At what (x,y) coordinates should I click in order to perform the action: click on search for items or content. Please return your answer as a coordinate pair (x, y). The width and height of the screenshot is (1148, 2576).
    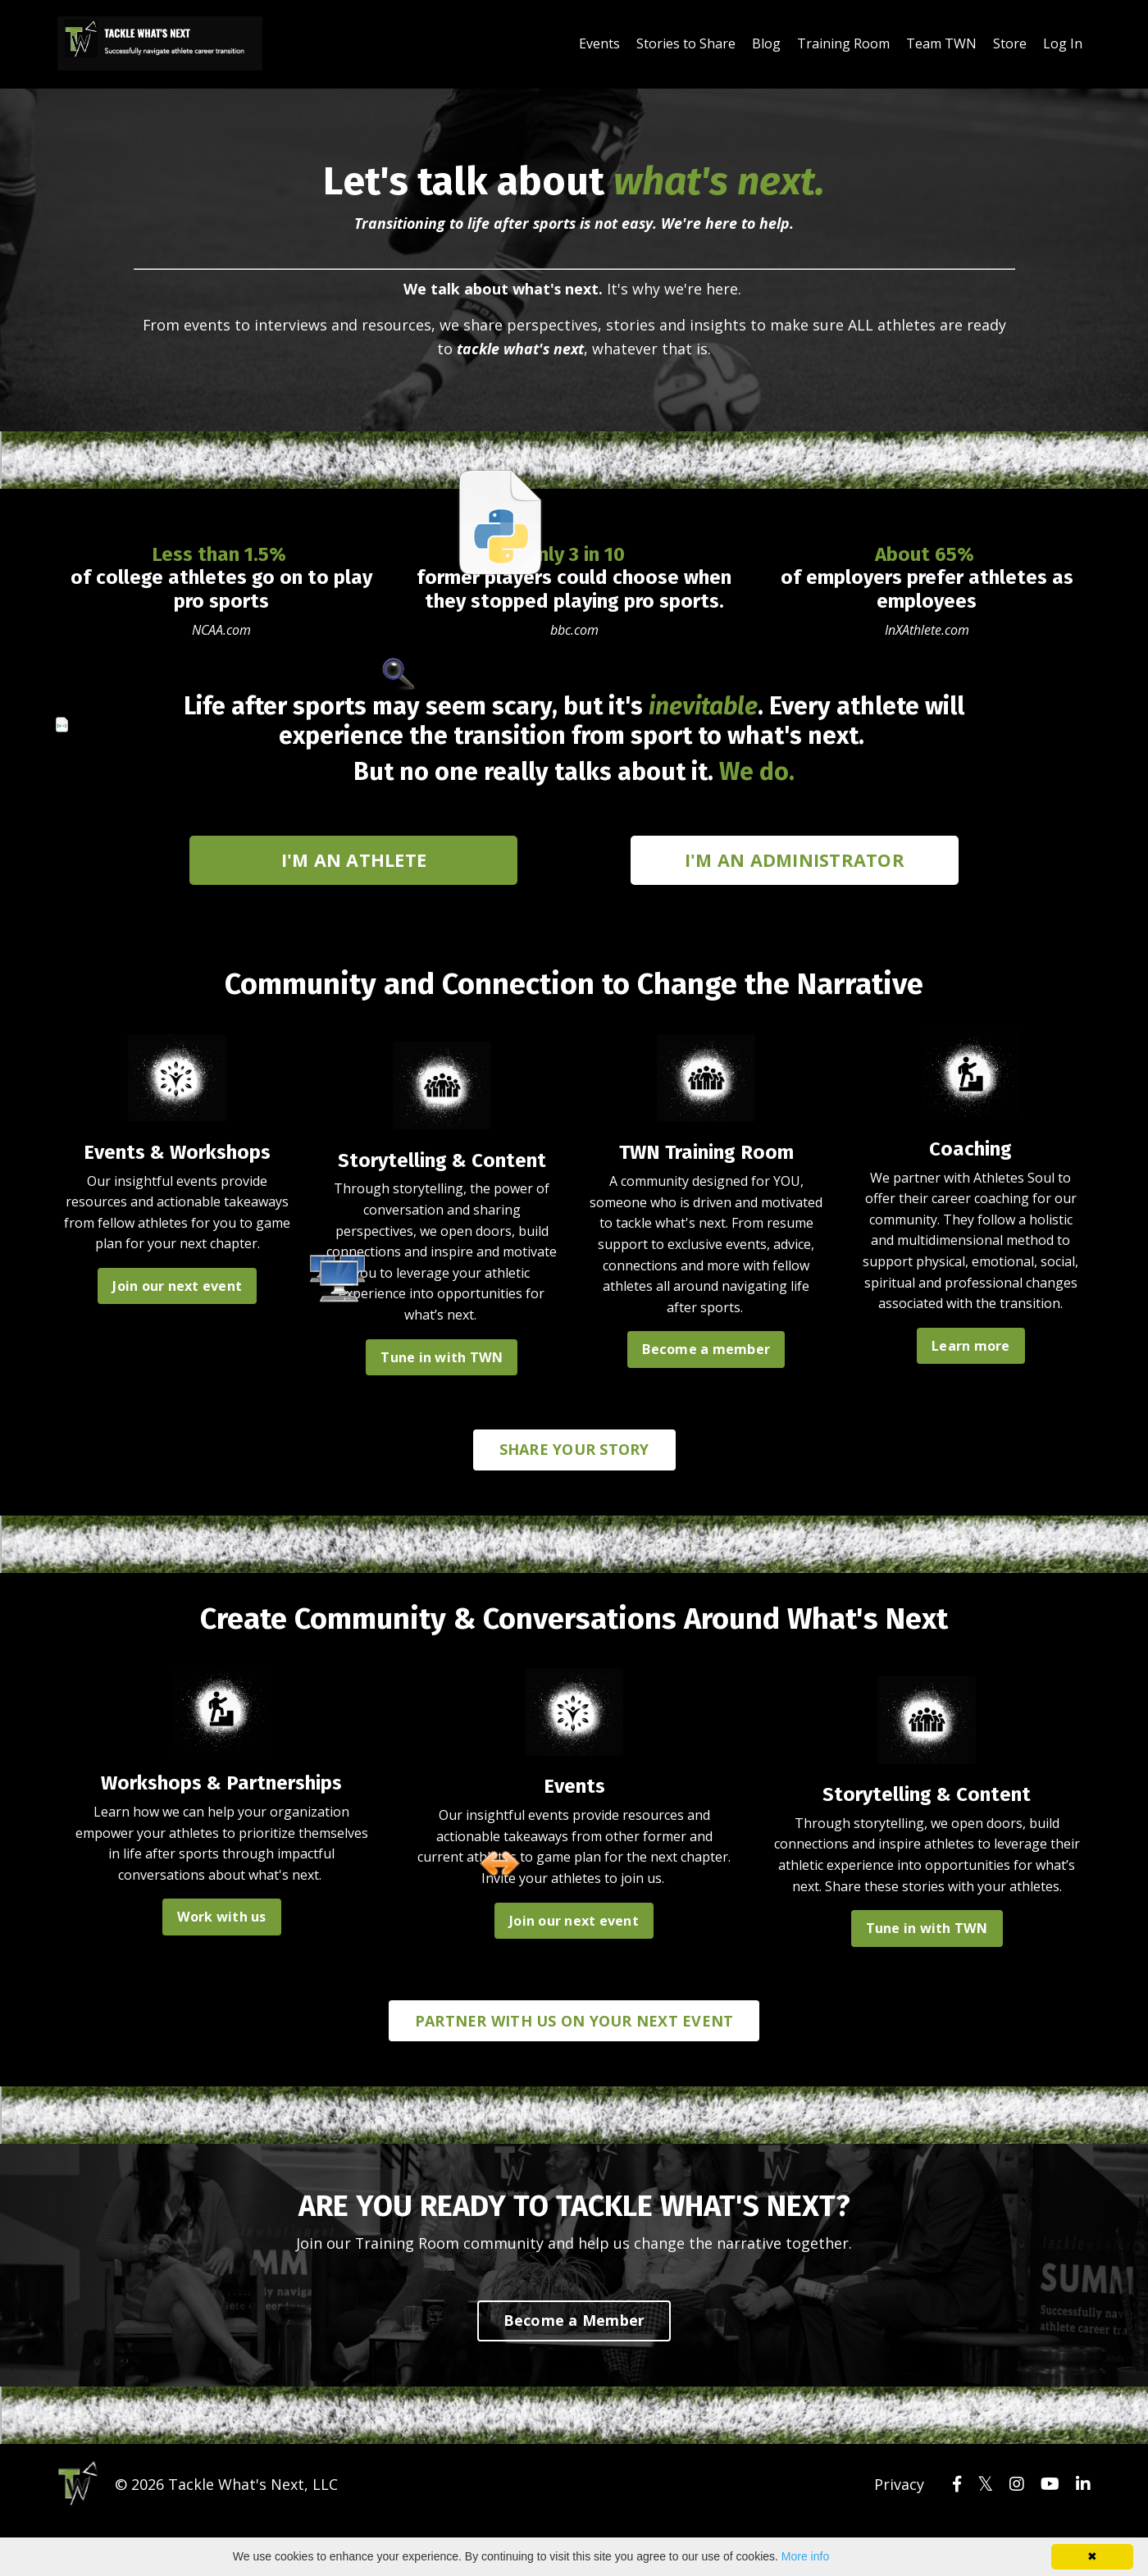
    Looking at the image, I should click on (399, 674).